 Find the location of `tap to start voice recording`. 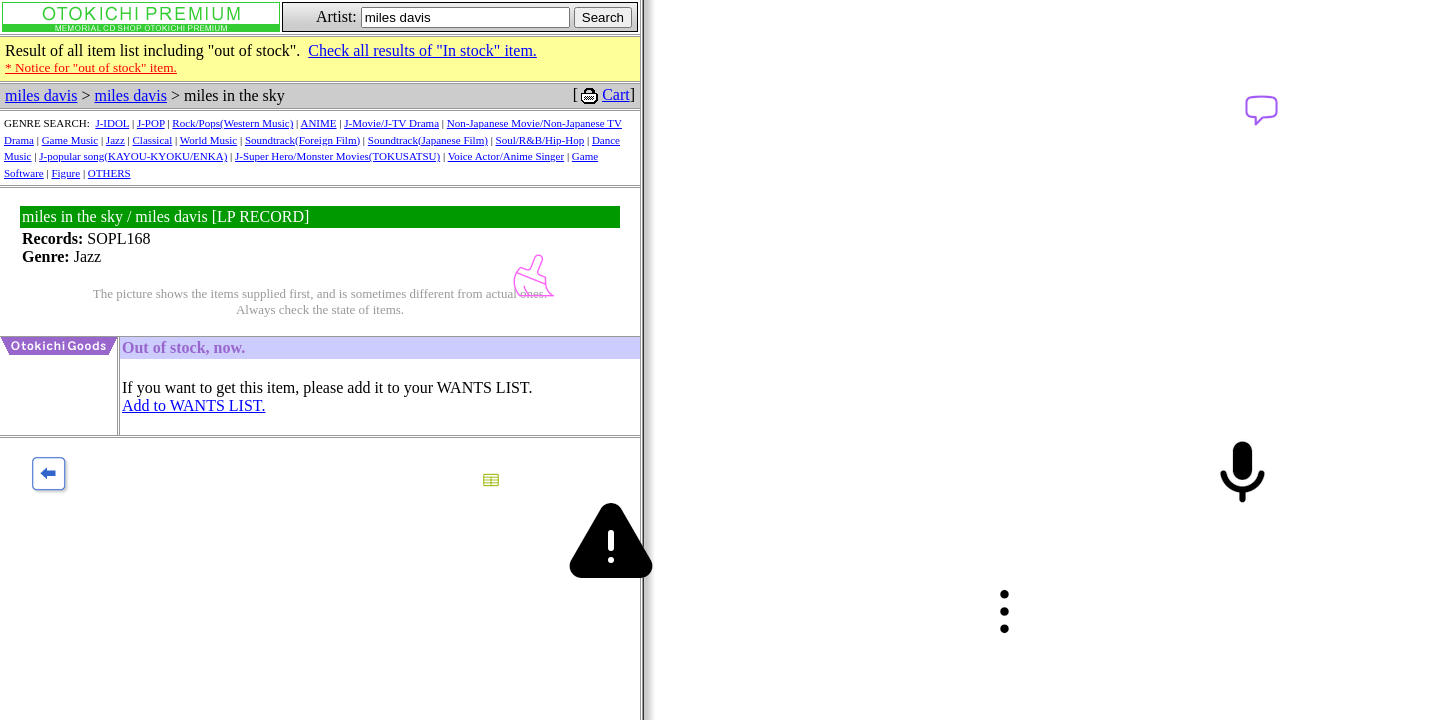

tap to start voice recording is located at coordinates (1242, 473).